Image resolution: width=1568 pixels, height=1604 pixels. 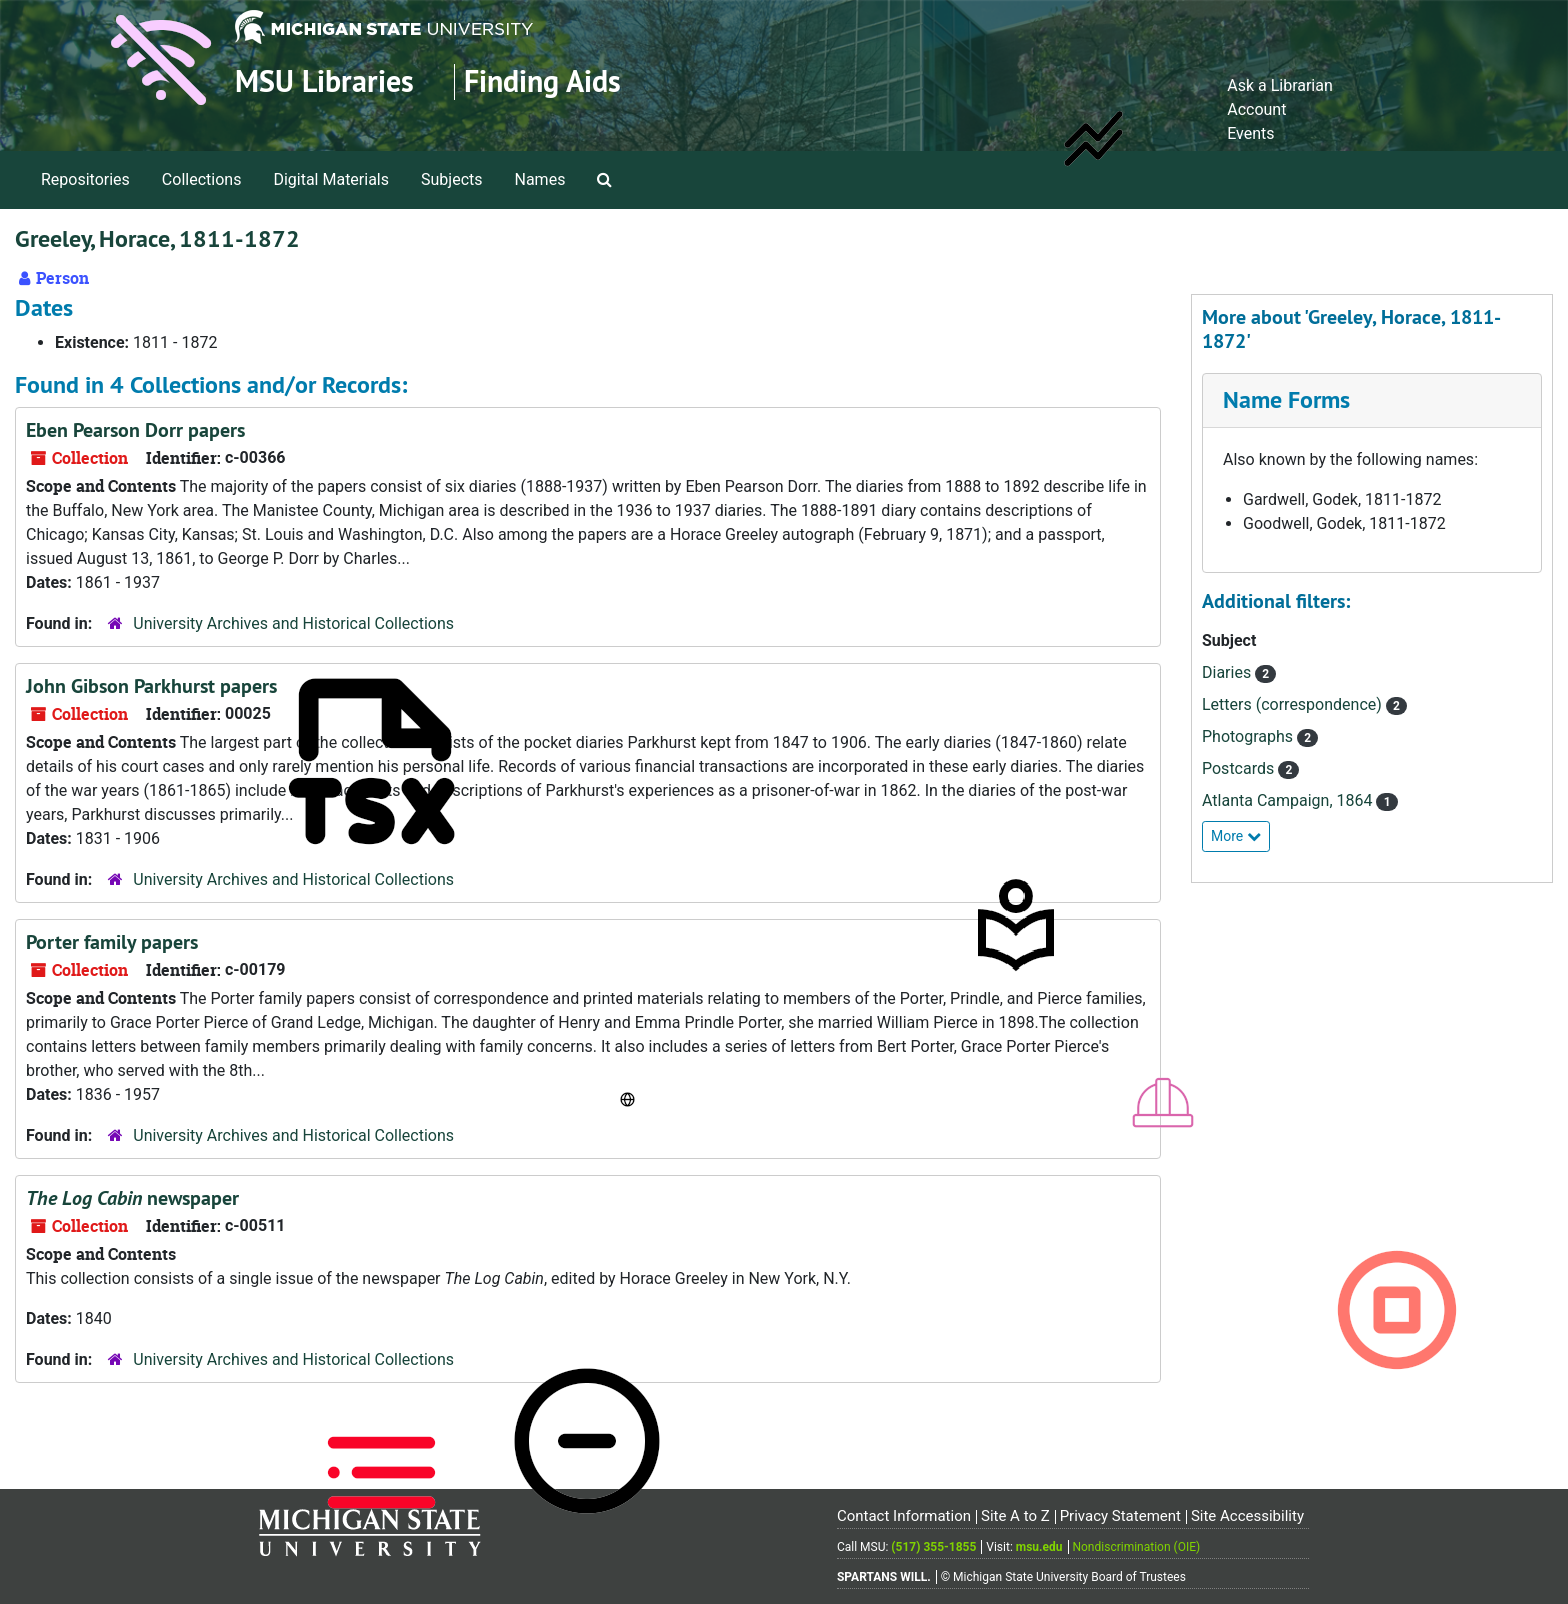 I want to click on switch to global or international settings, so click(x=627, y=1099).